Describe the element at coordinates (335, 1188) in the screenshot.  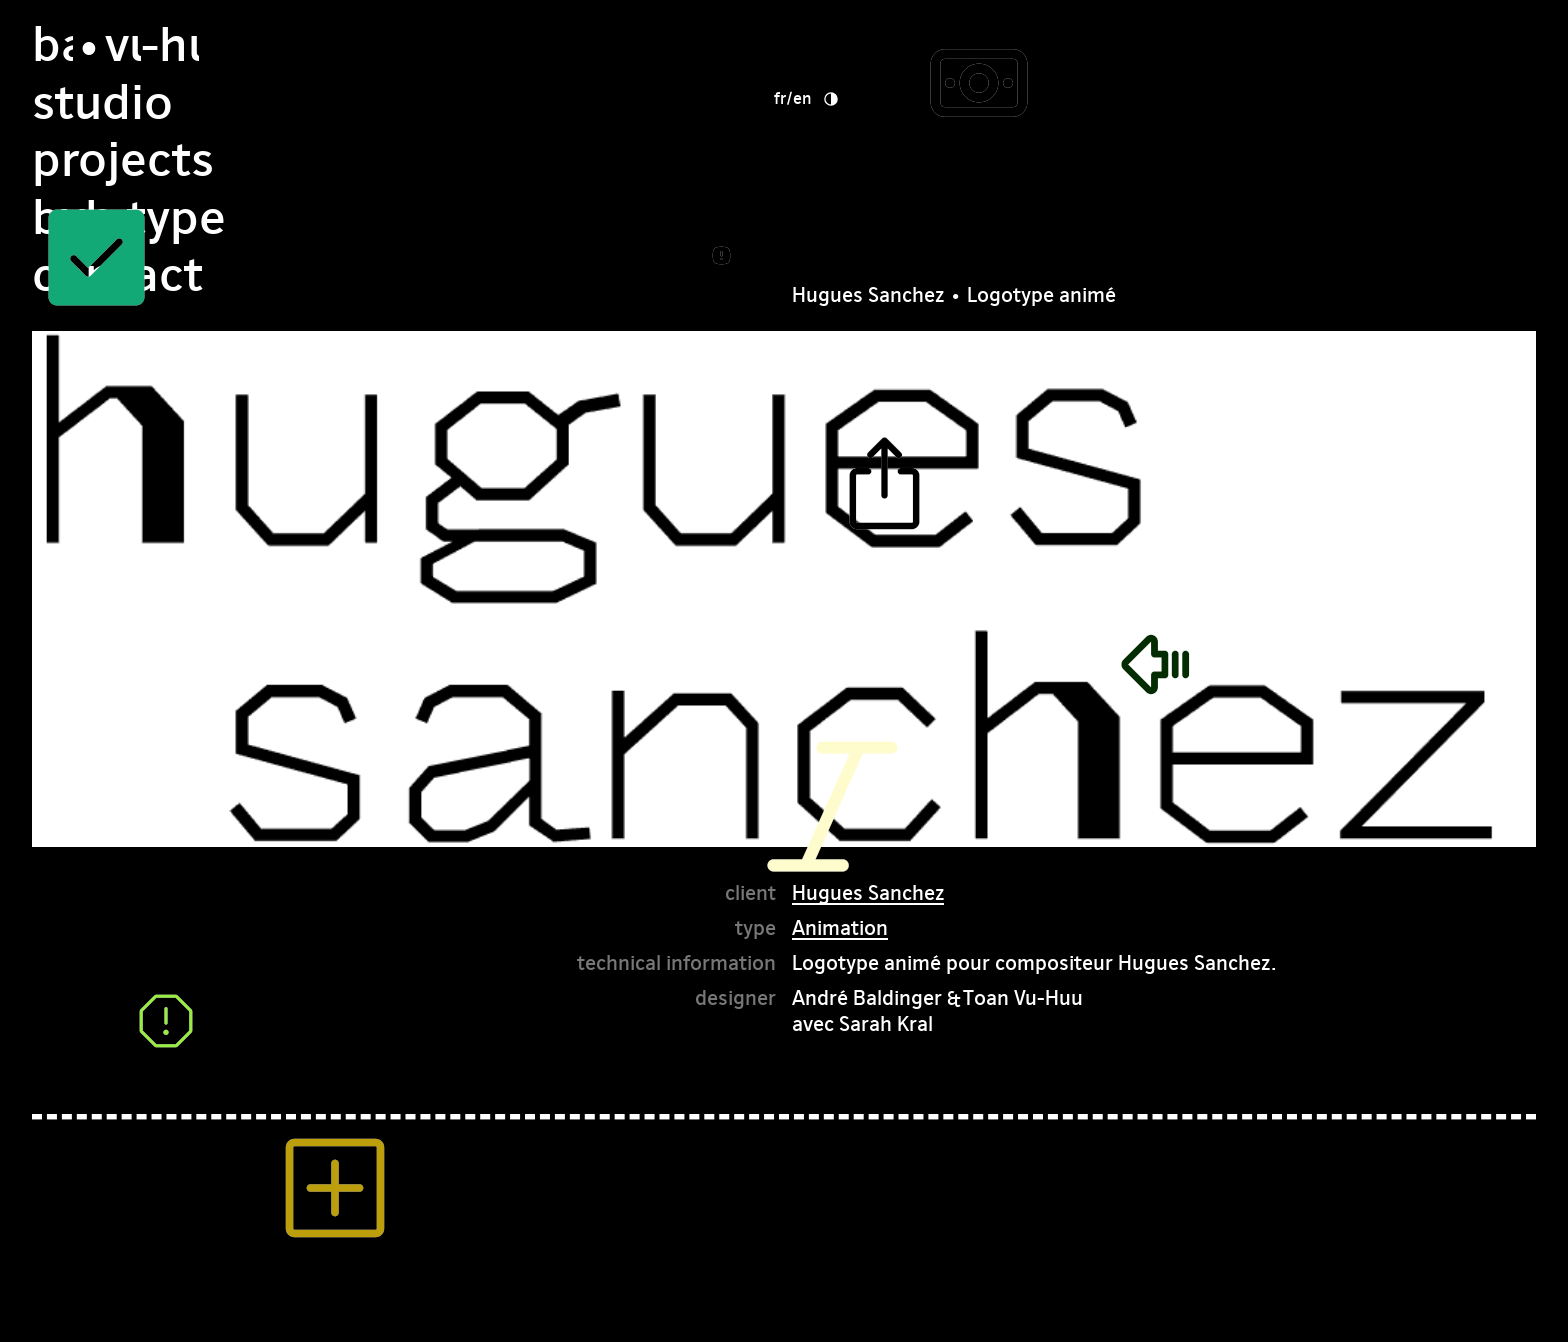
I see `add new file or content to a diff` at that location.